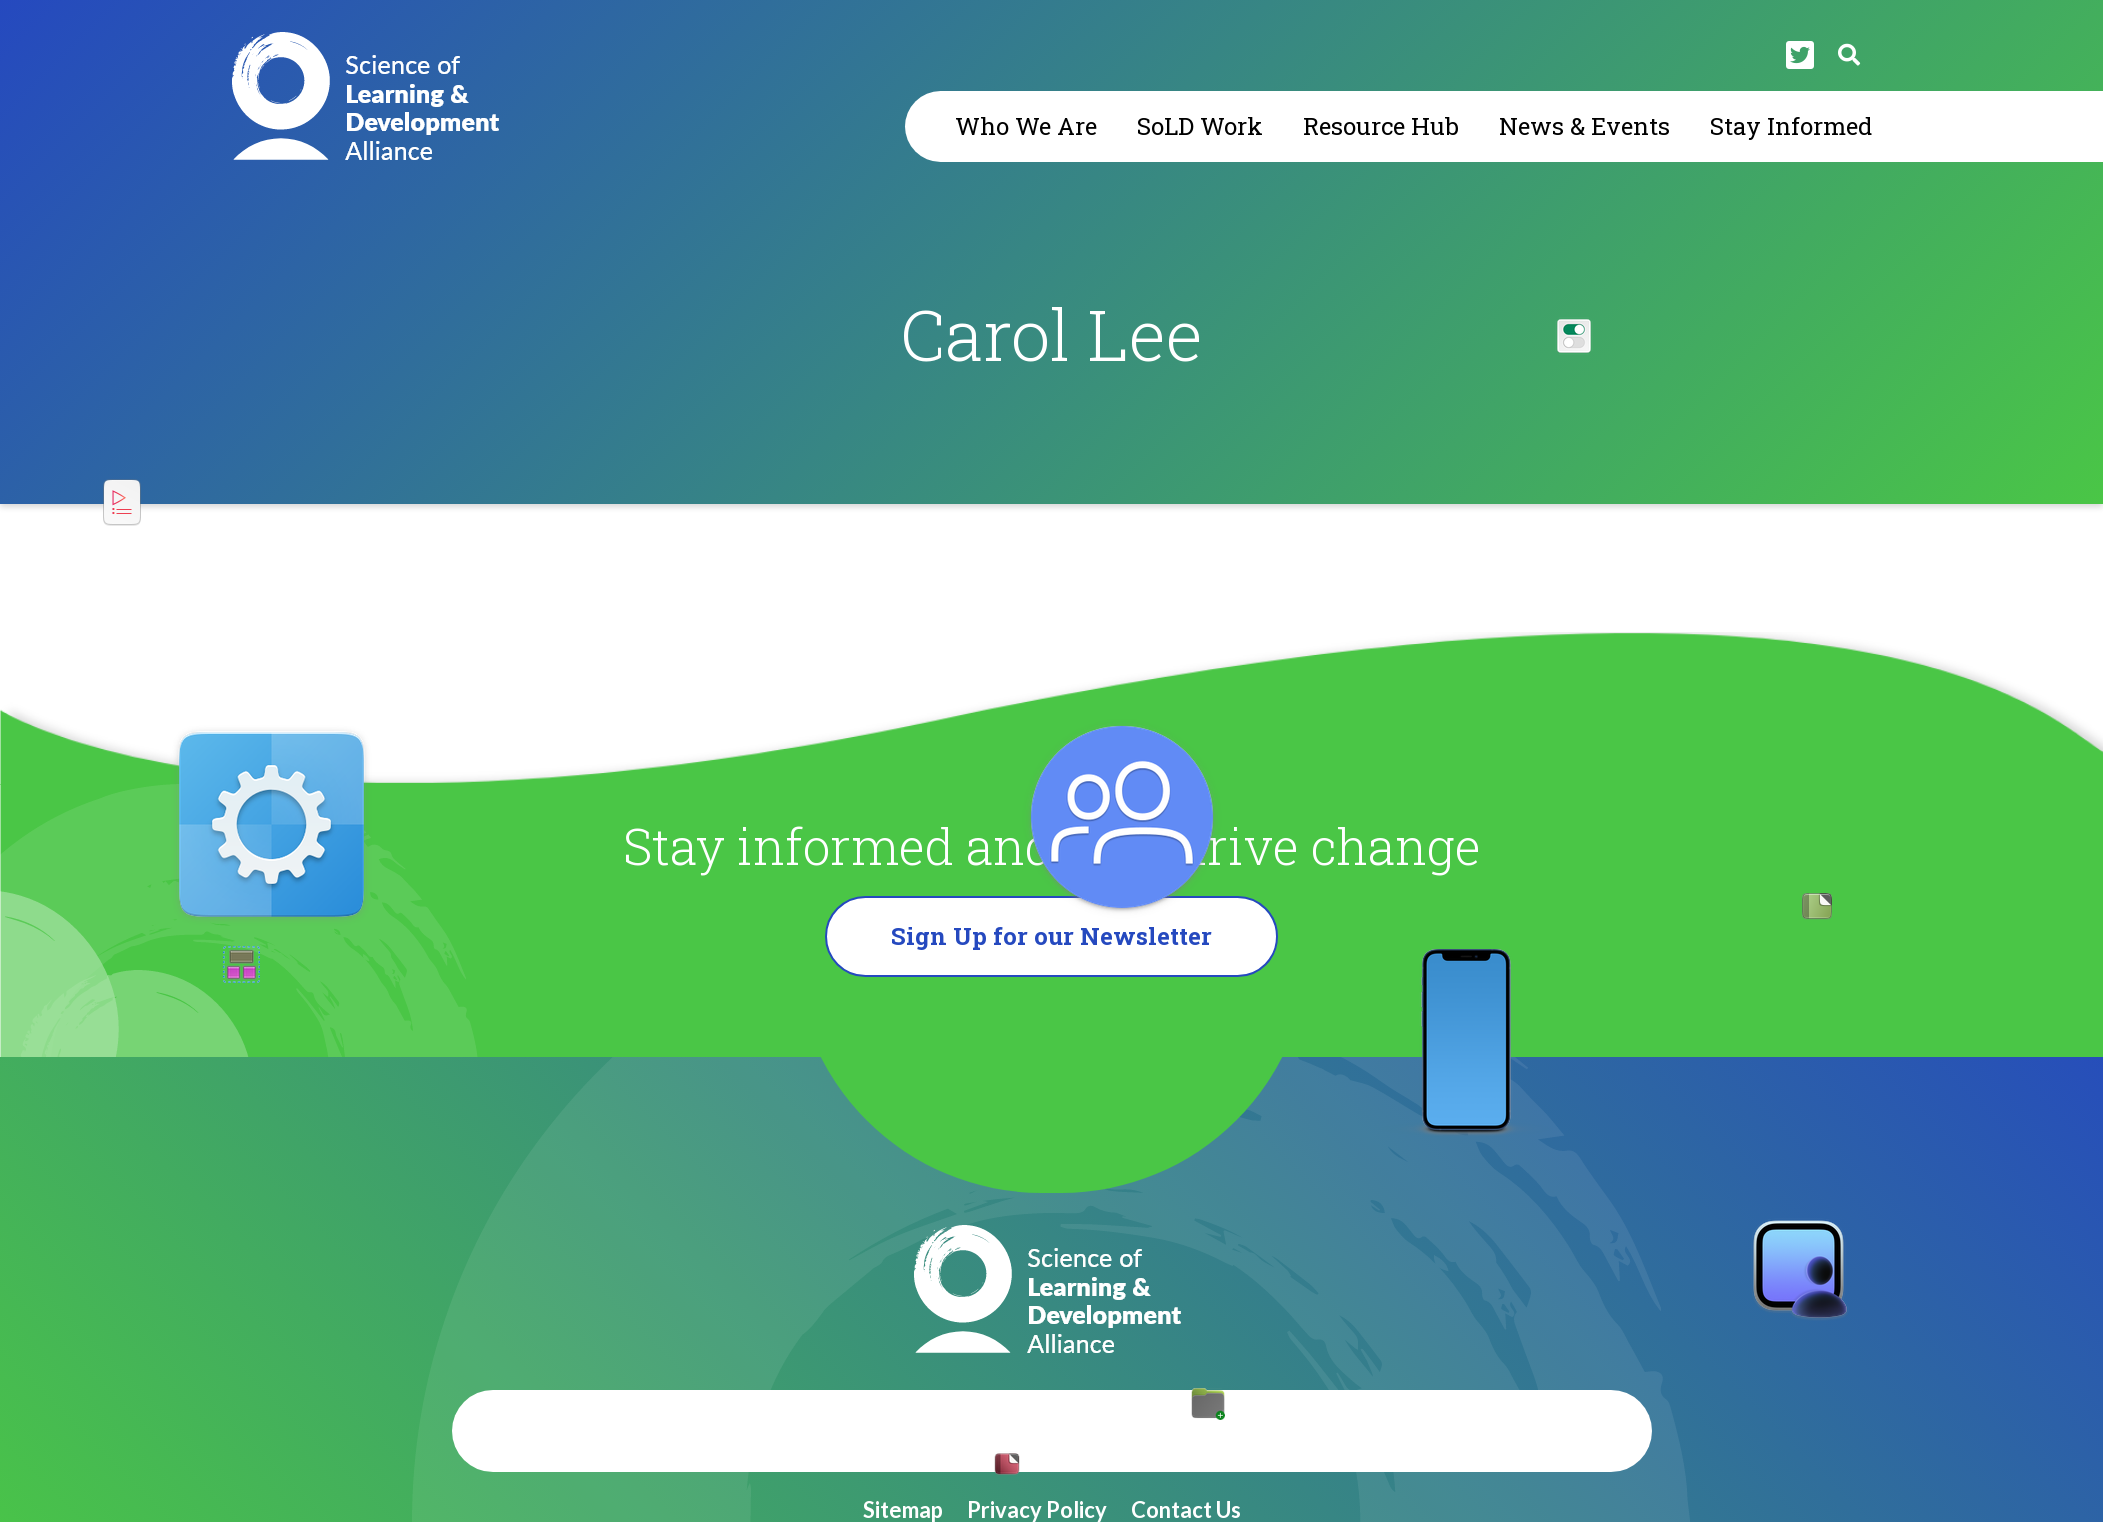  I want to click on change desktop wallpaper settings, so click(1007, 1463).